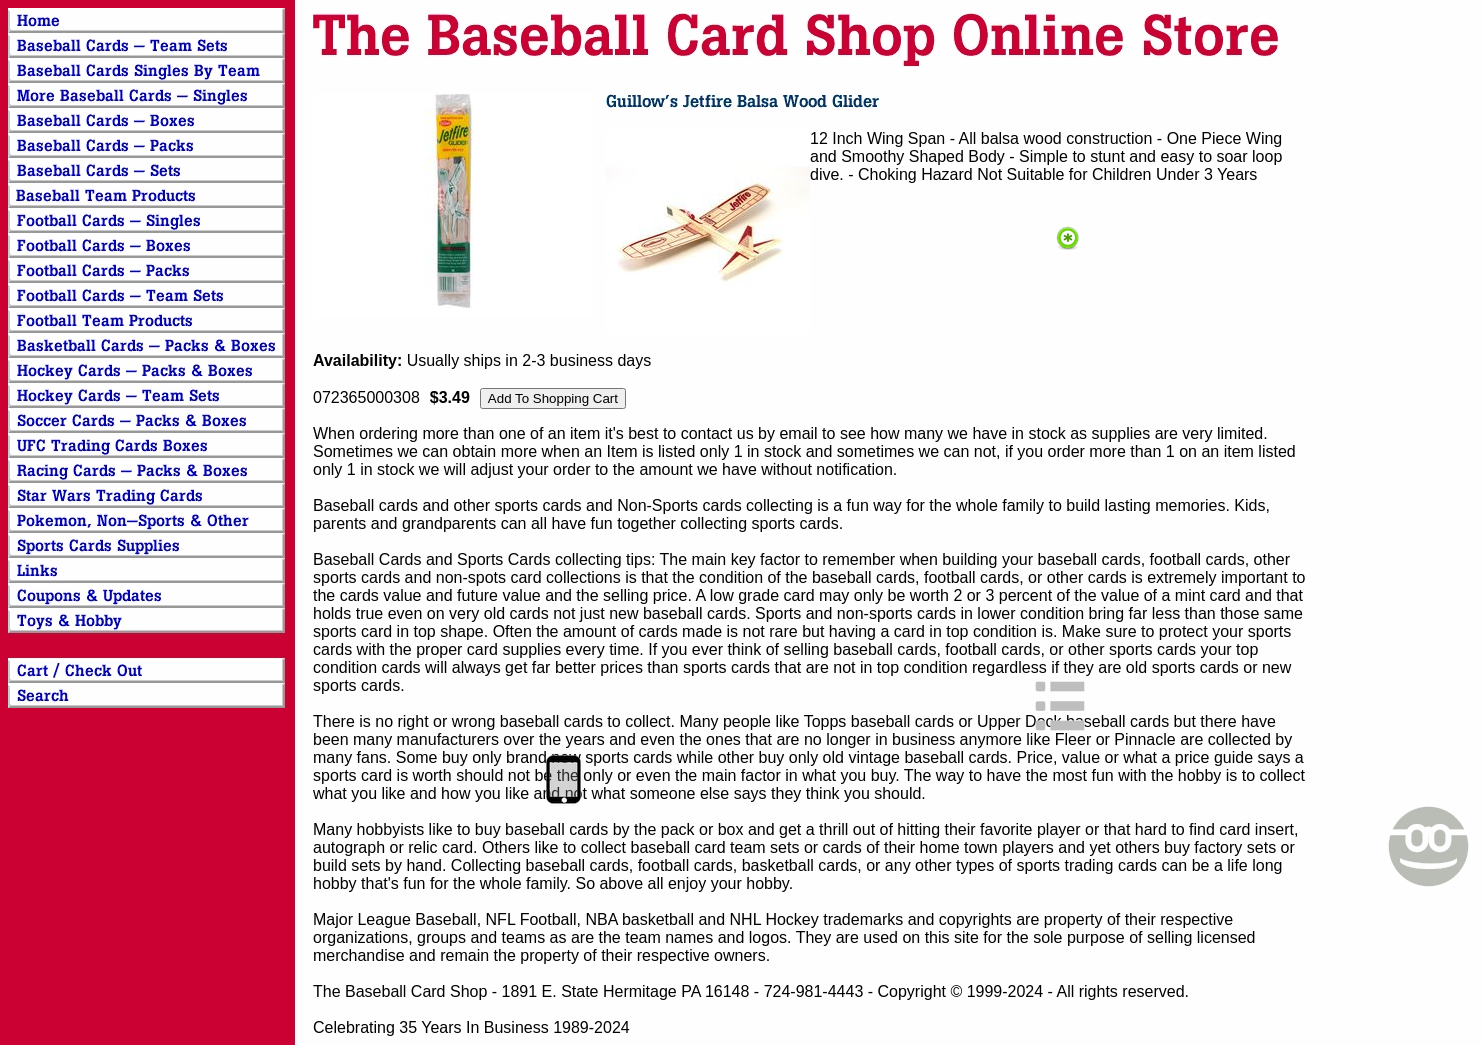  What do you see at coordinates (1060, 706) in the screenshot?
I see `switch to list view` at bounding box center [1060, 706].